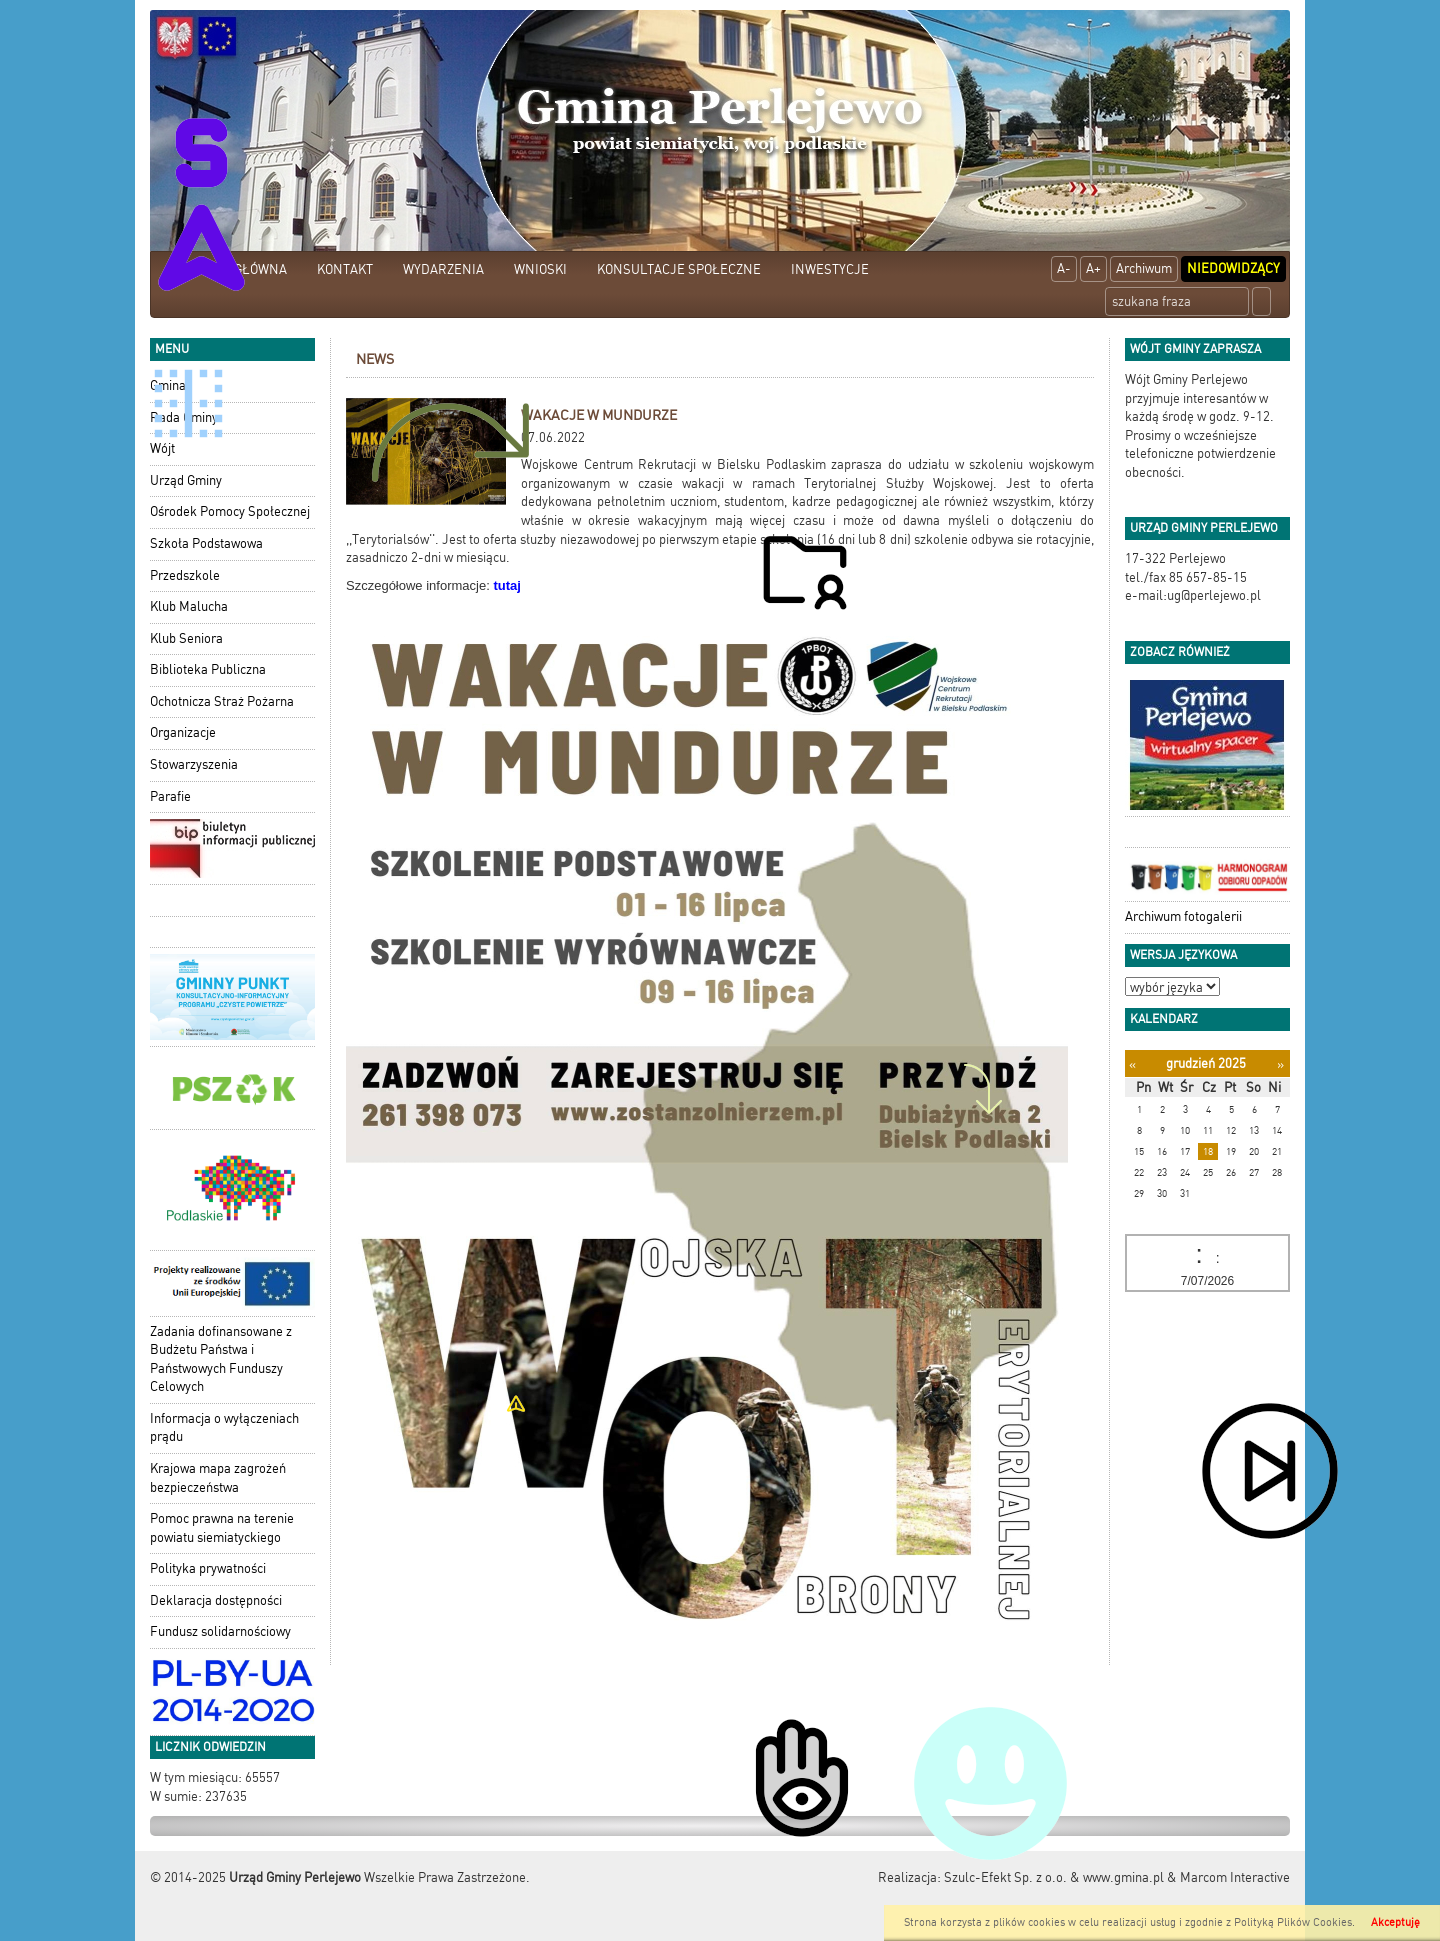 Image resolution: width=1440 pixels, height=1941 pixels. I want to click on skip to the next track, so click(1270, 1471).